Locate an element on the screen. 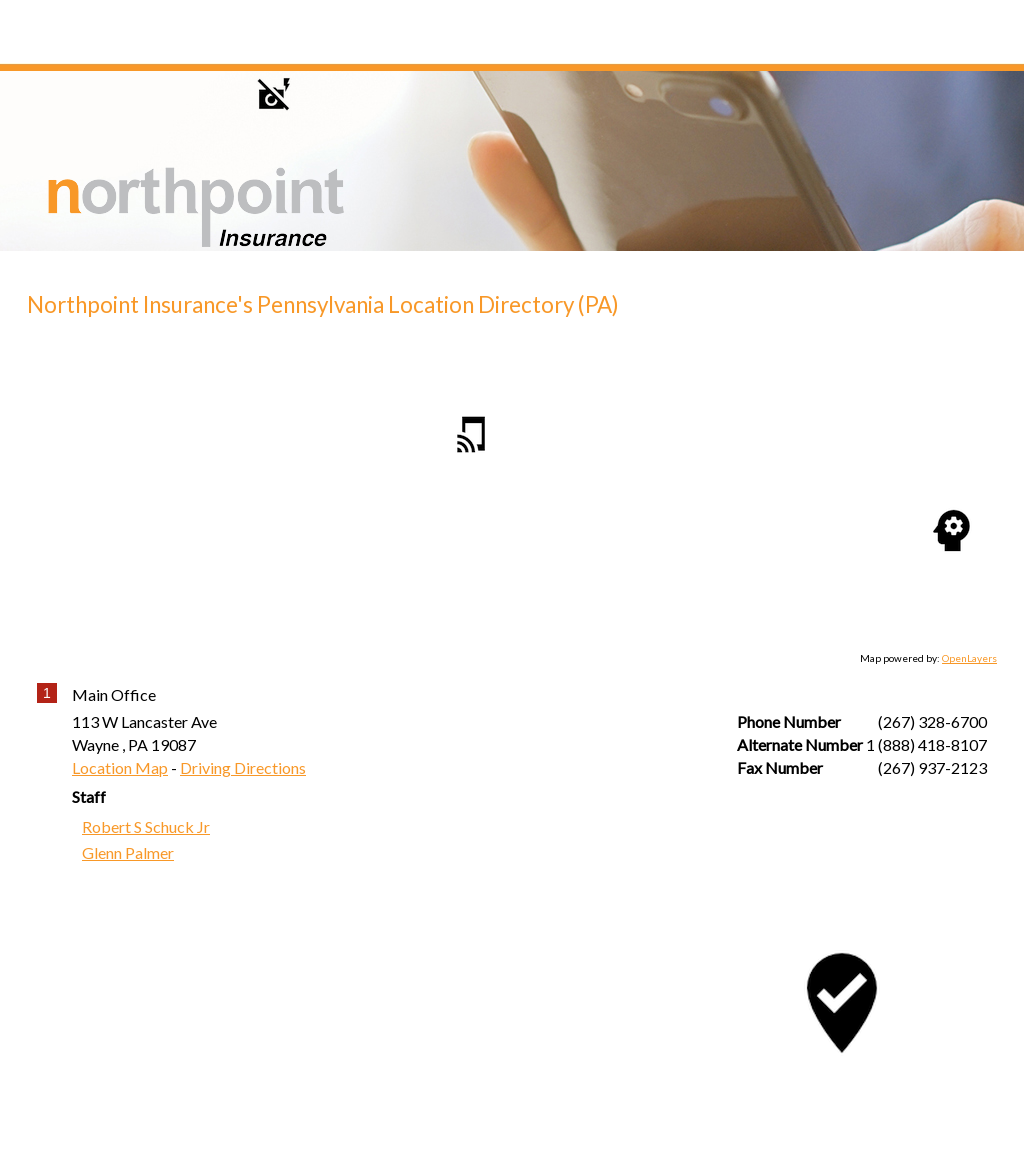 The image size is (1024, 1164). access mental health or psychology features is located at coordinates (951, 530).